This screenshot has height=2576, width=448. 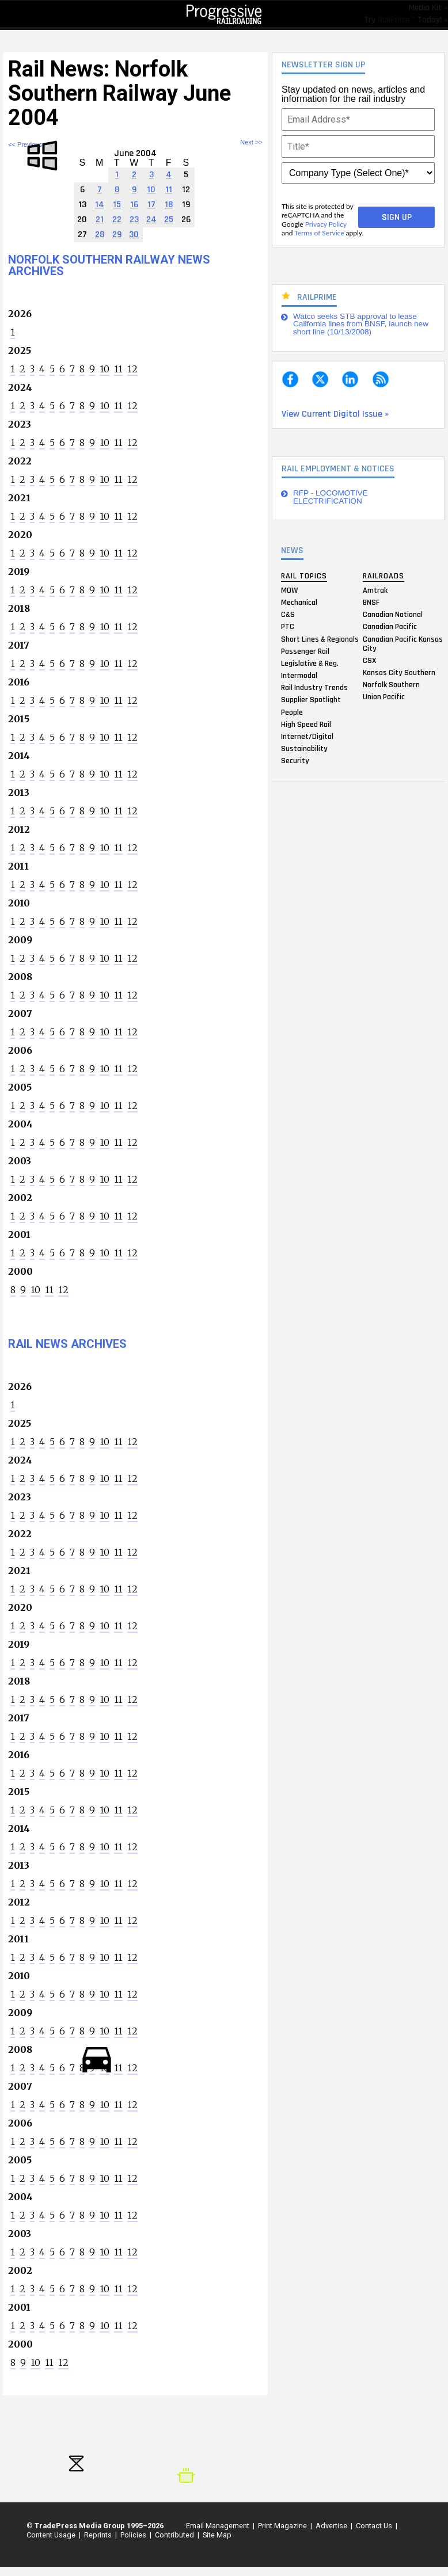 What do you see at coordinates (76, 2463) in the screenshot?
I see `indicates high time remaining on a timer or process` at bounding box center [76, 2463].